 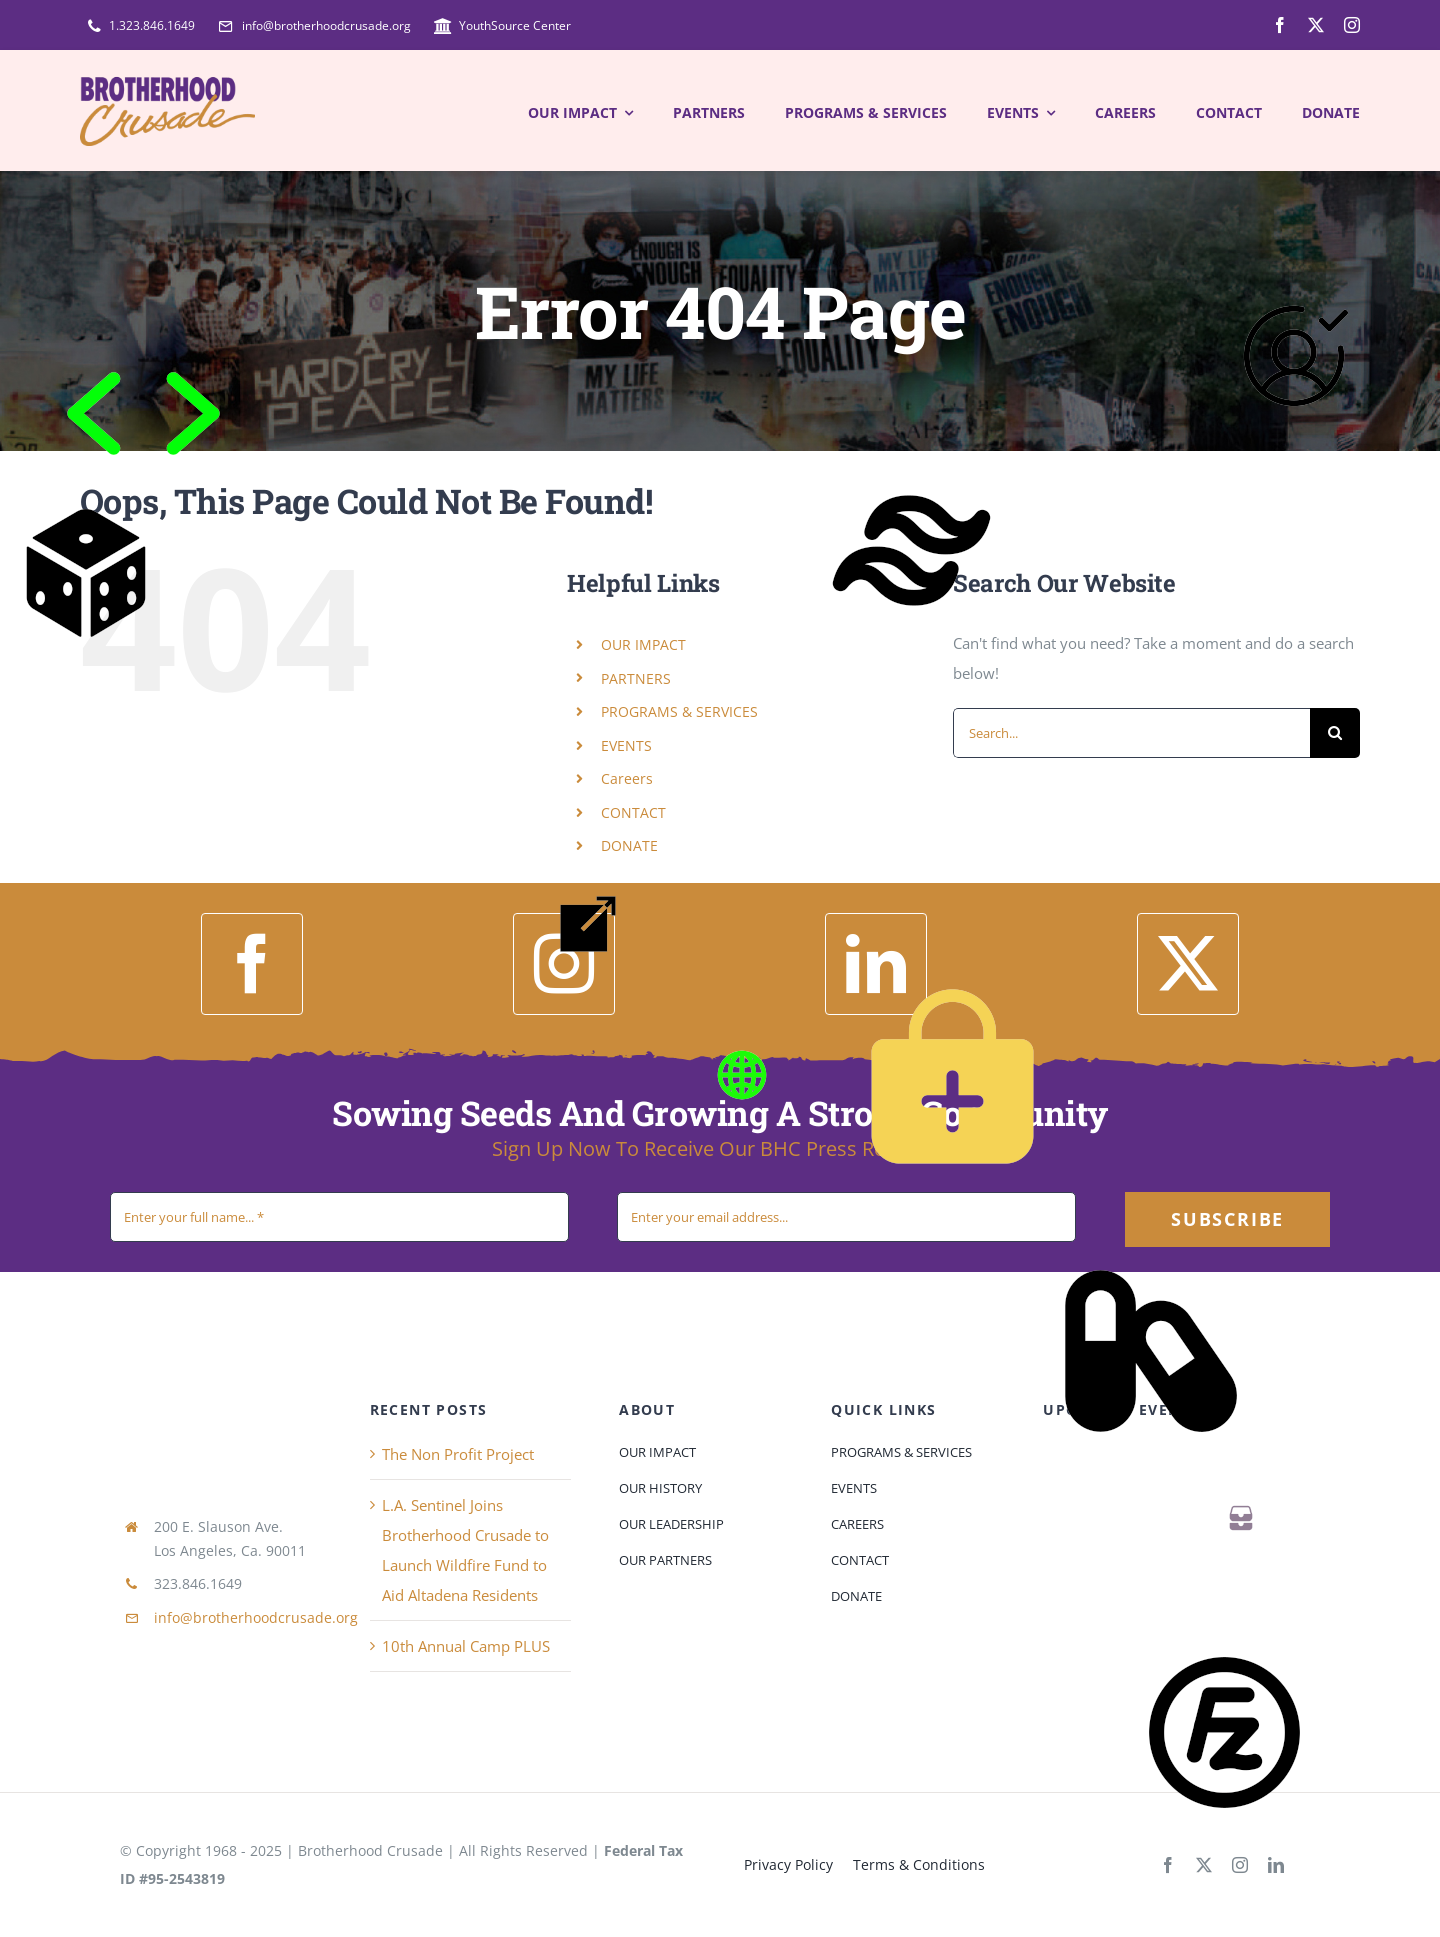 I want to click on view or edit source code, so click(x=143, y=413).